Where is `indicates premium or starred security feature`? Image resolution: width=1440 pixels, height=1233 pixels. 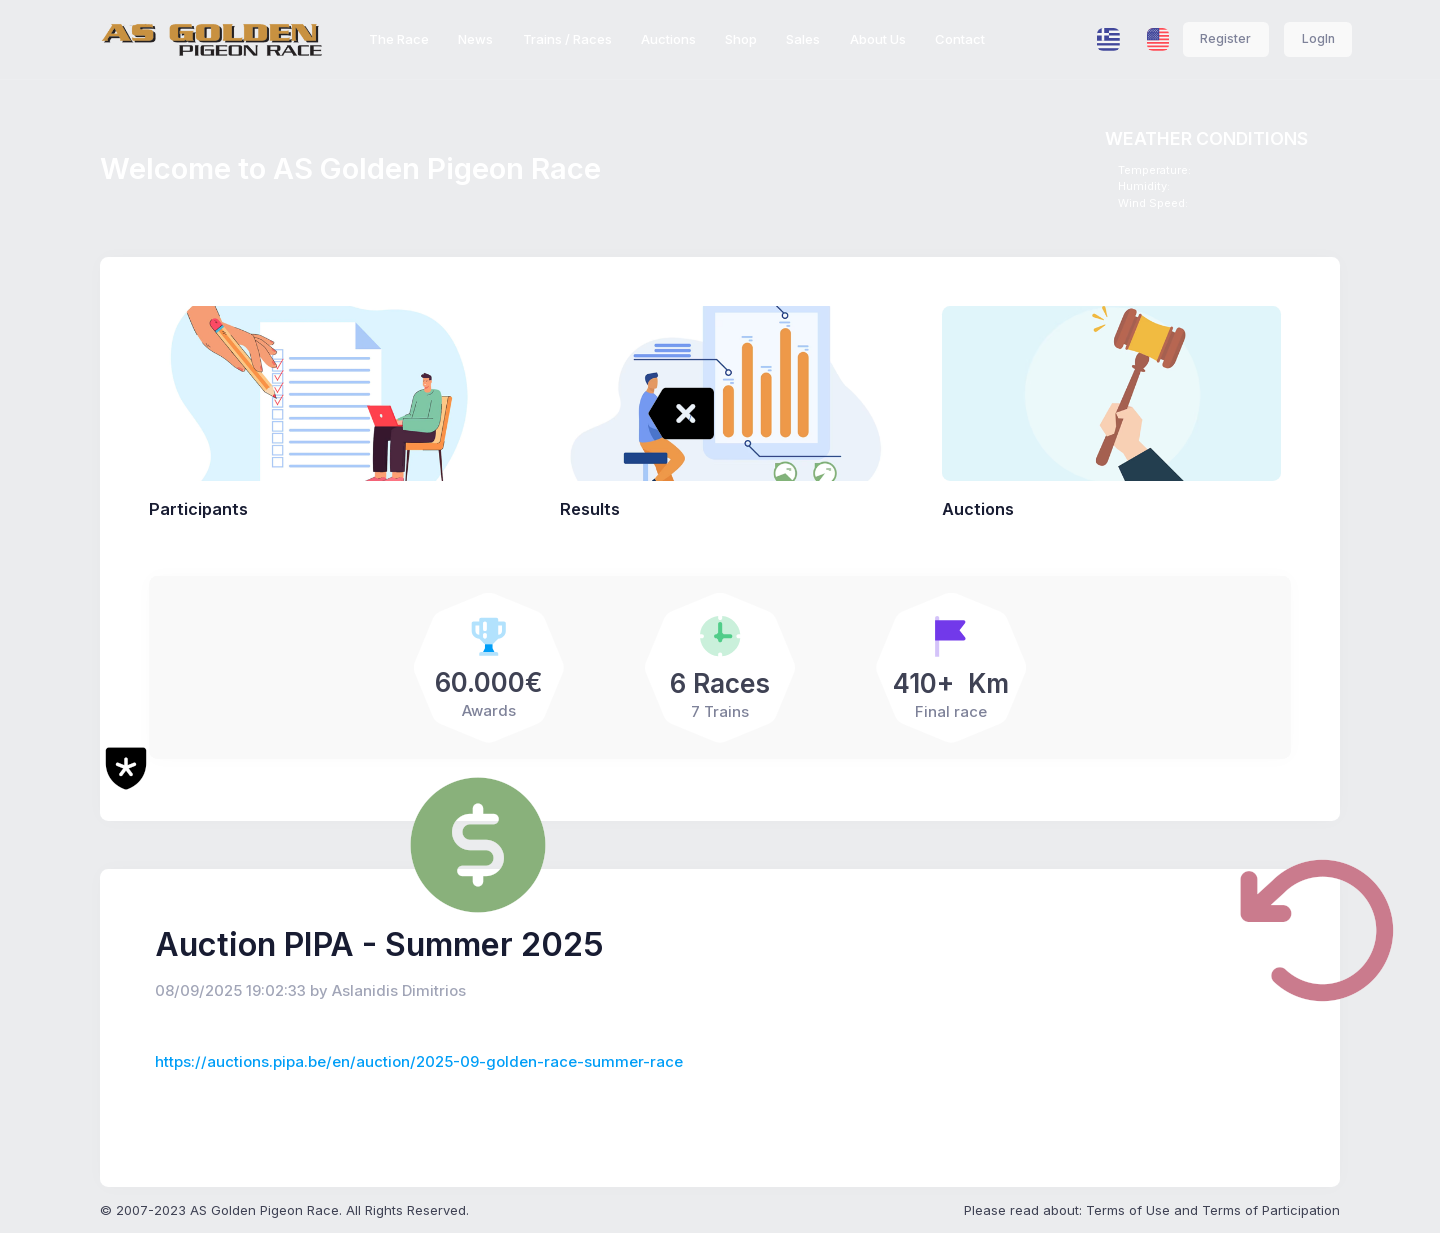
indicates premium or starred security feature is located at coordinates (126, 766).